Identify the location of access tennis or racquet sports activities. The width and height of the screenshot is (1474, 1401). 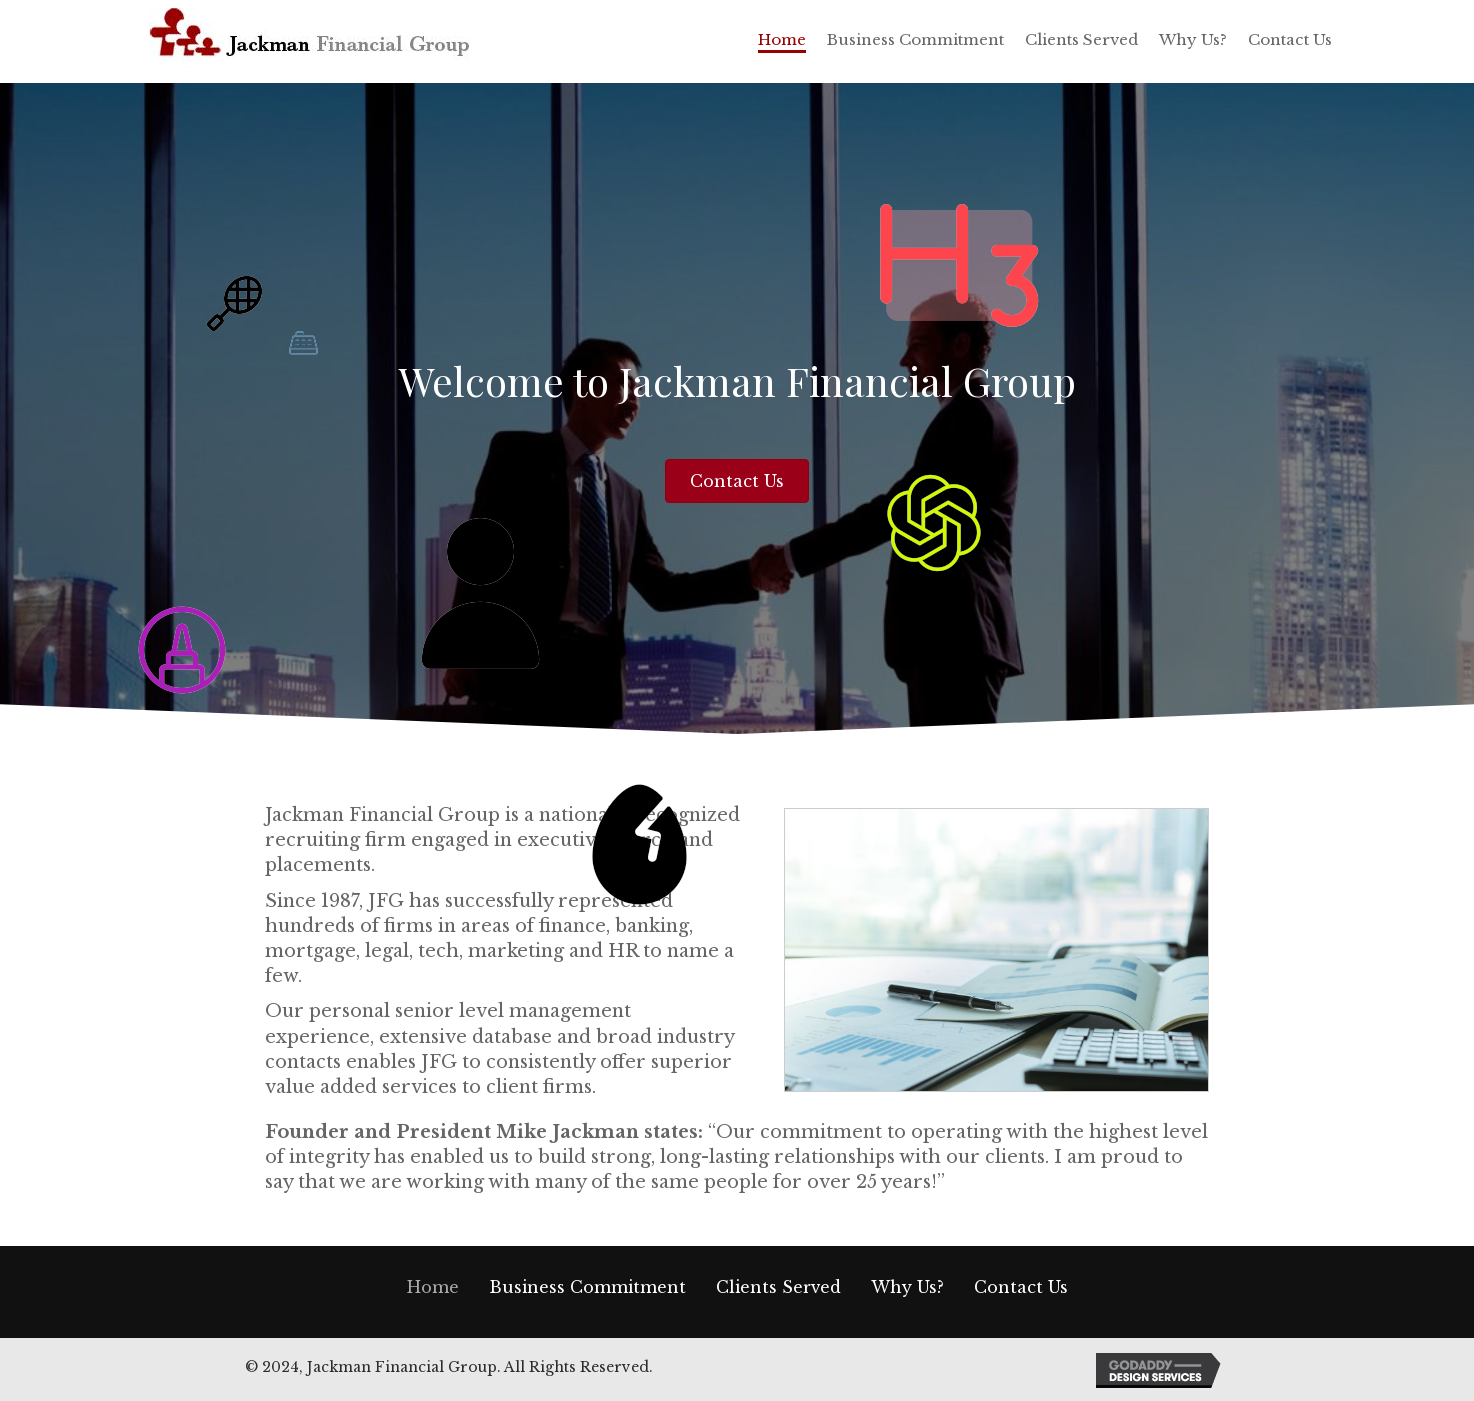
(233, 304).